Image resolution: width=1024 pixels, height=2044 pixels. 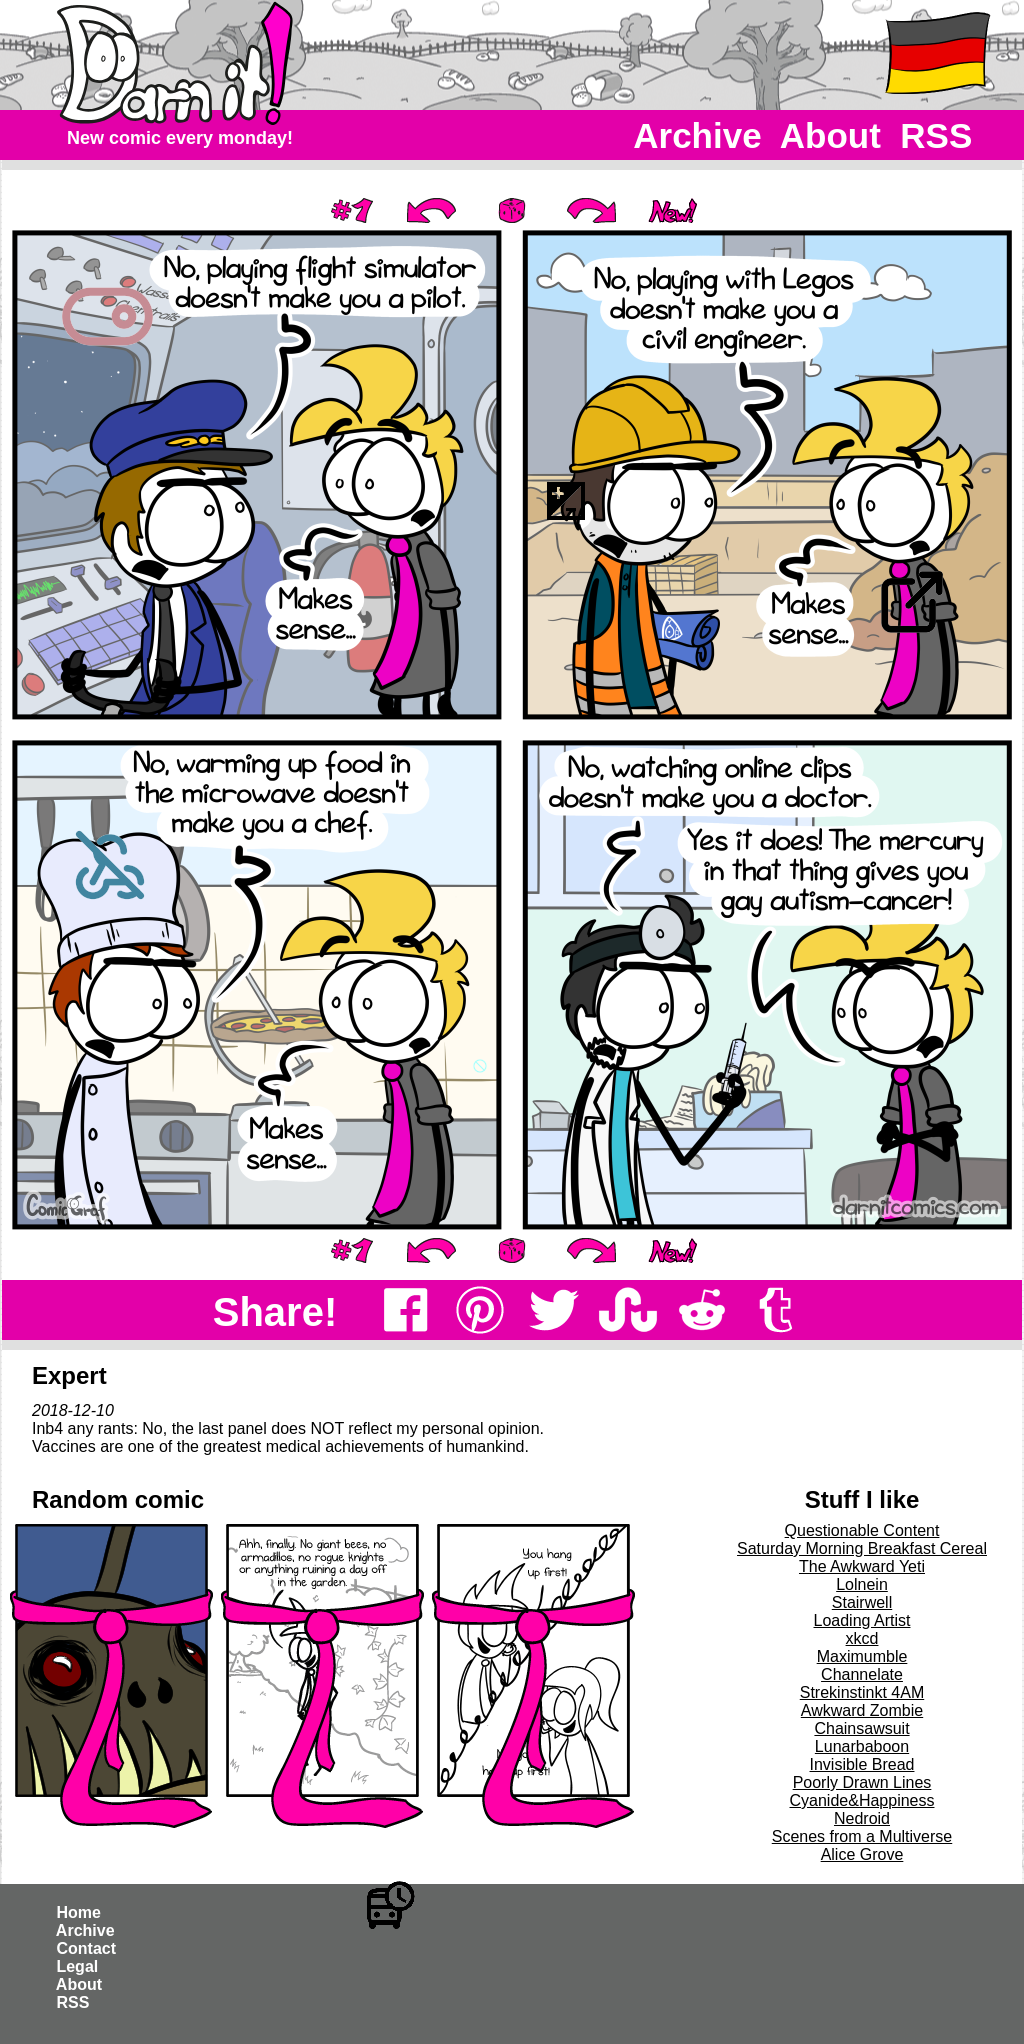 What do you see at coordinates (110, 865) in the screenshot?
I see `webhook integration disabled` at bounding box center [110, 865].